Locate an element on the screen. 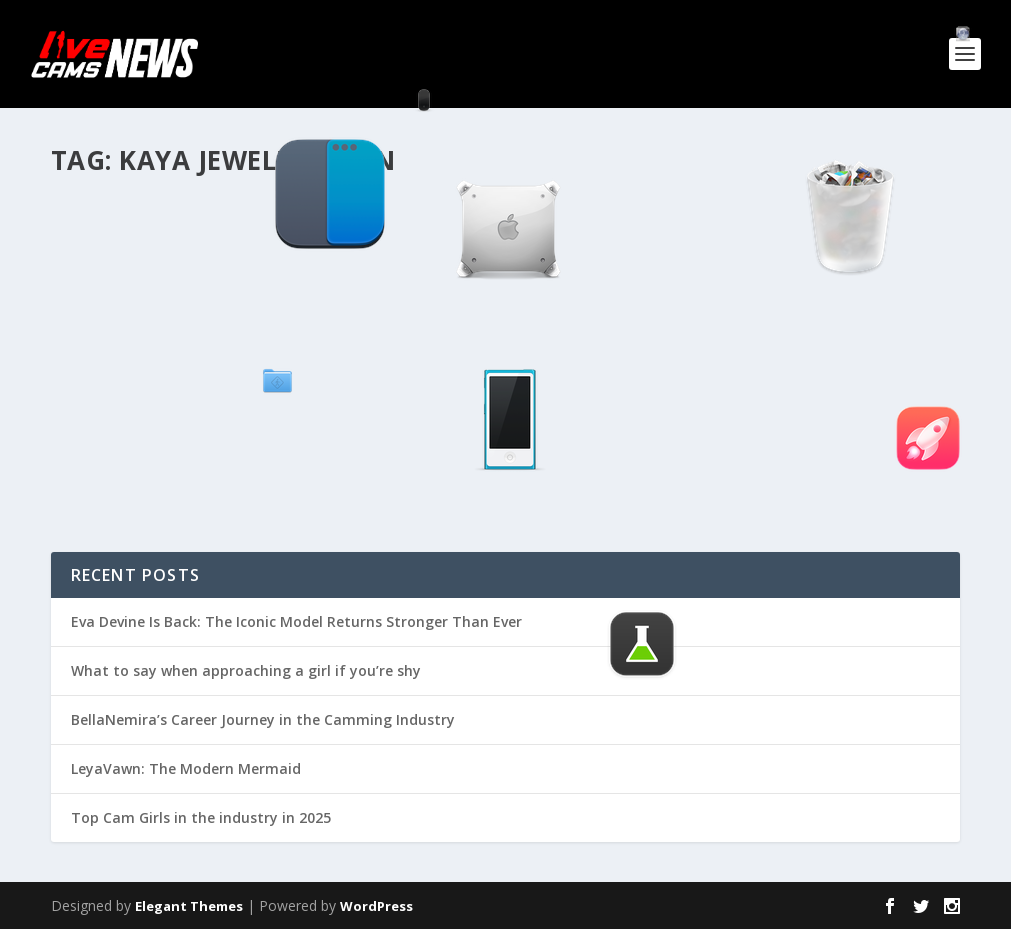 This screenshot has width=1011, height=929. connect to a network file server is located at coordinates (963, 34).